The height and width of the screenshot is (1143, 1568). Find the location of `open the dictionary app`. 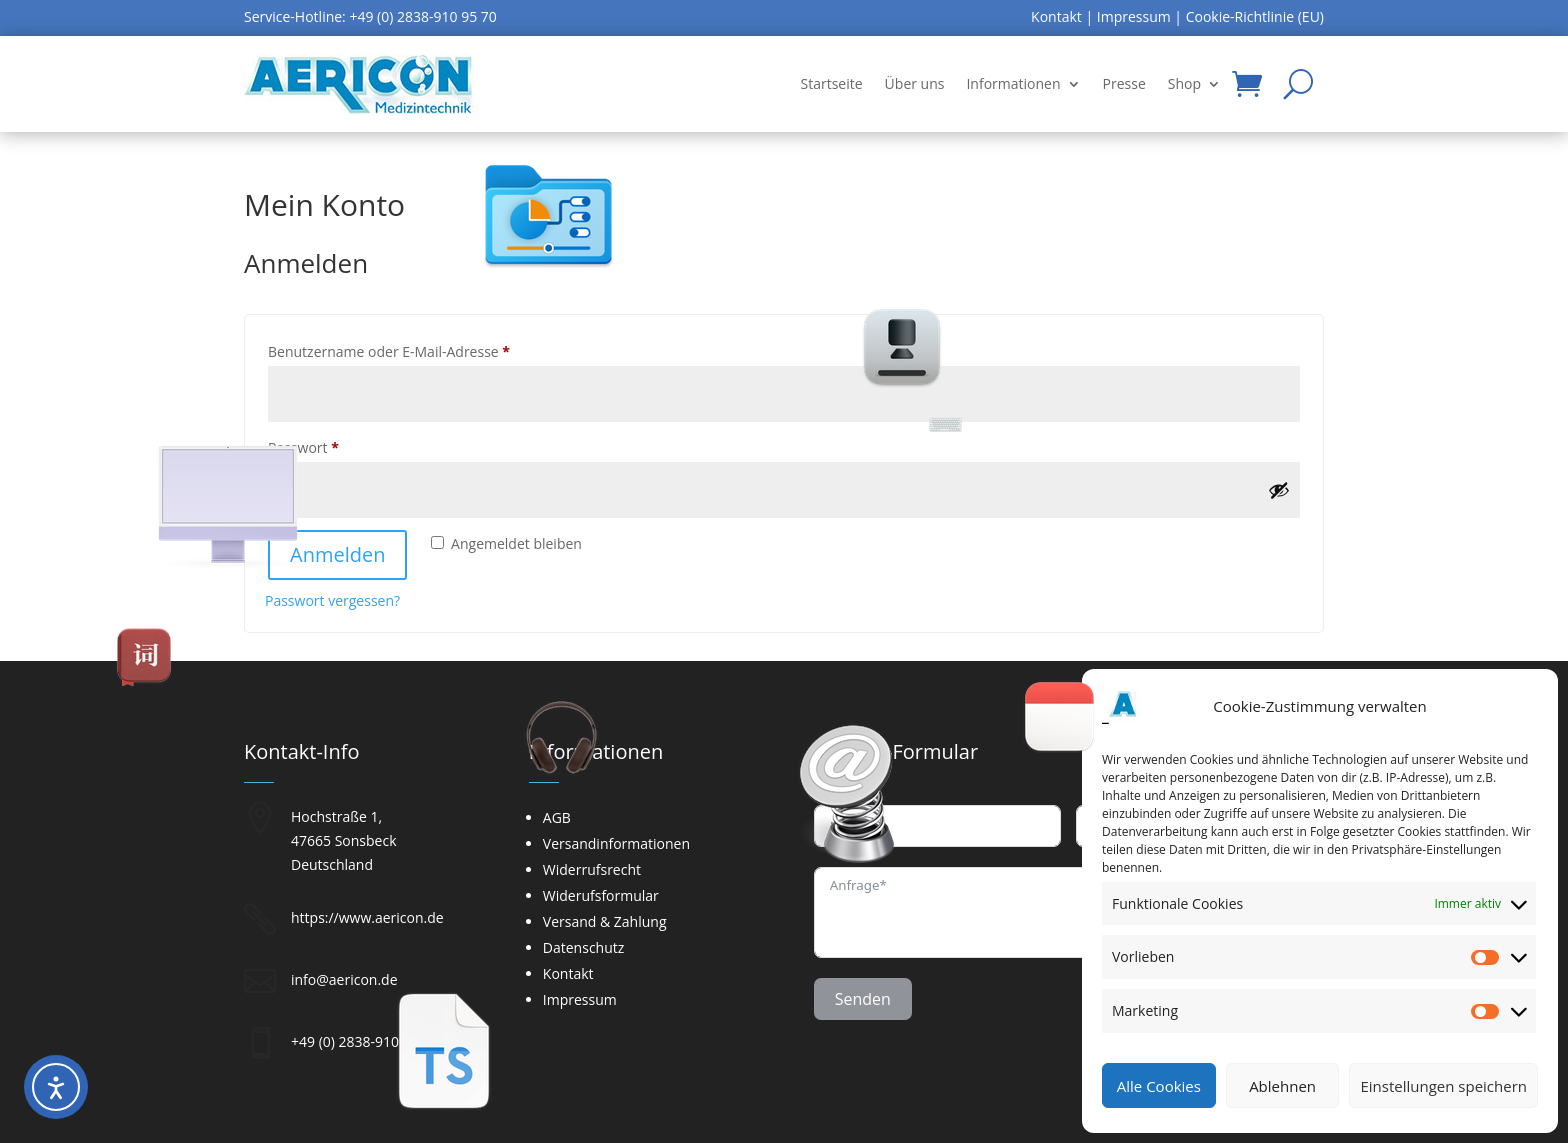

open the dictionary app is located at coordinates (144, 655).